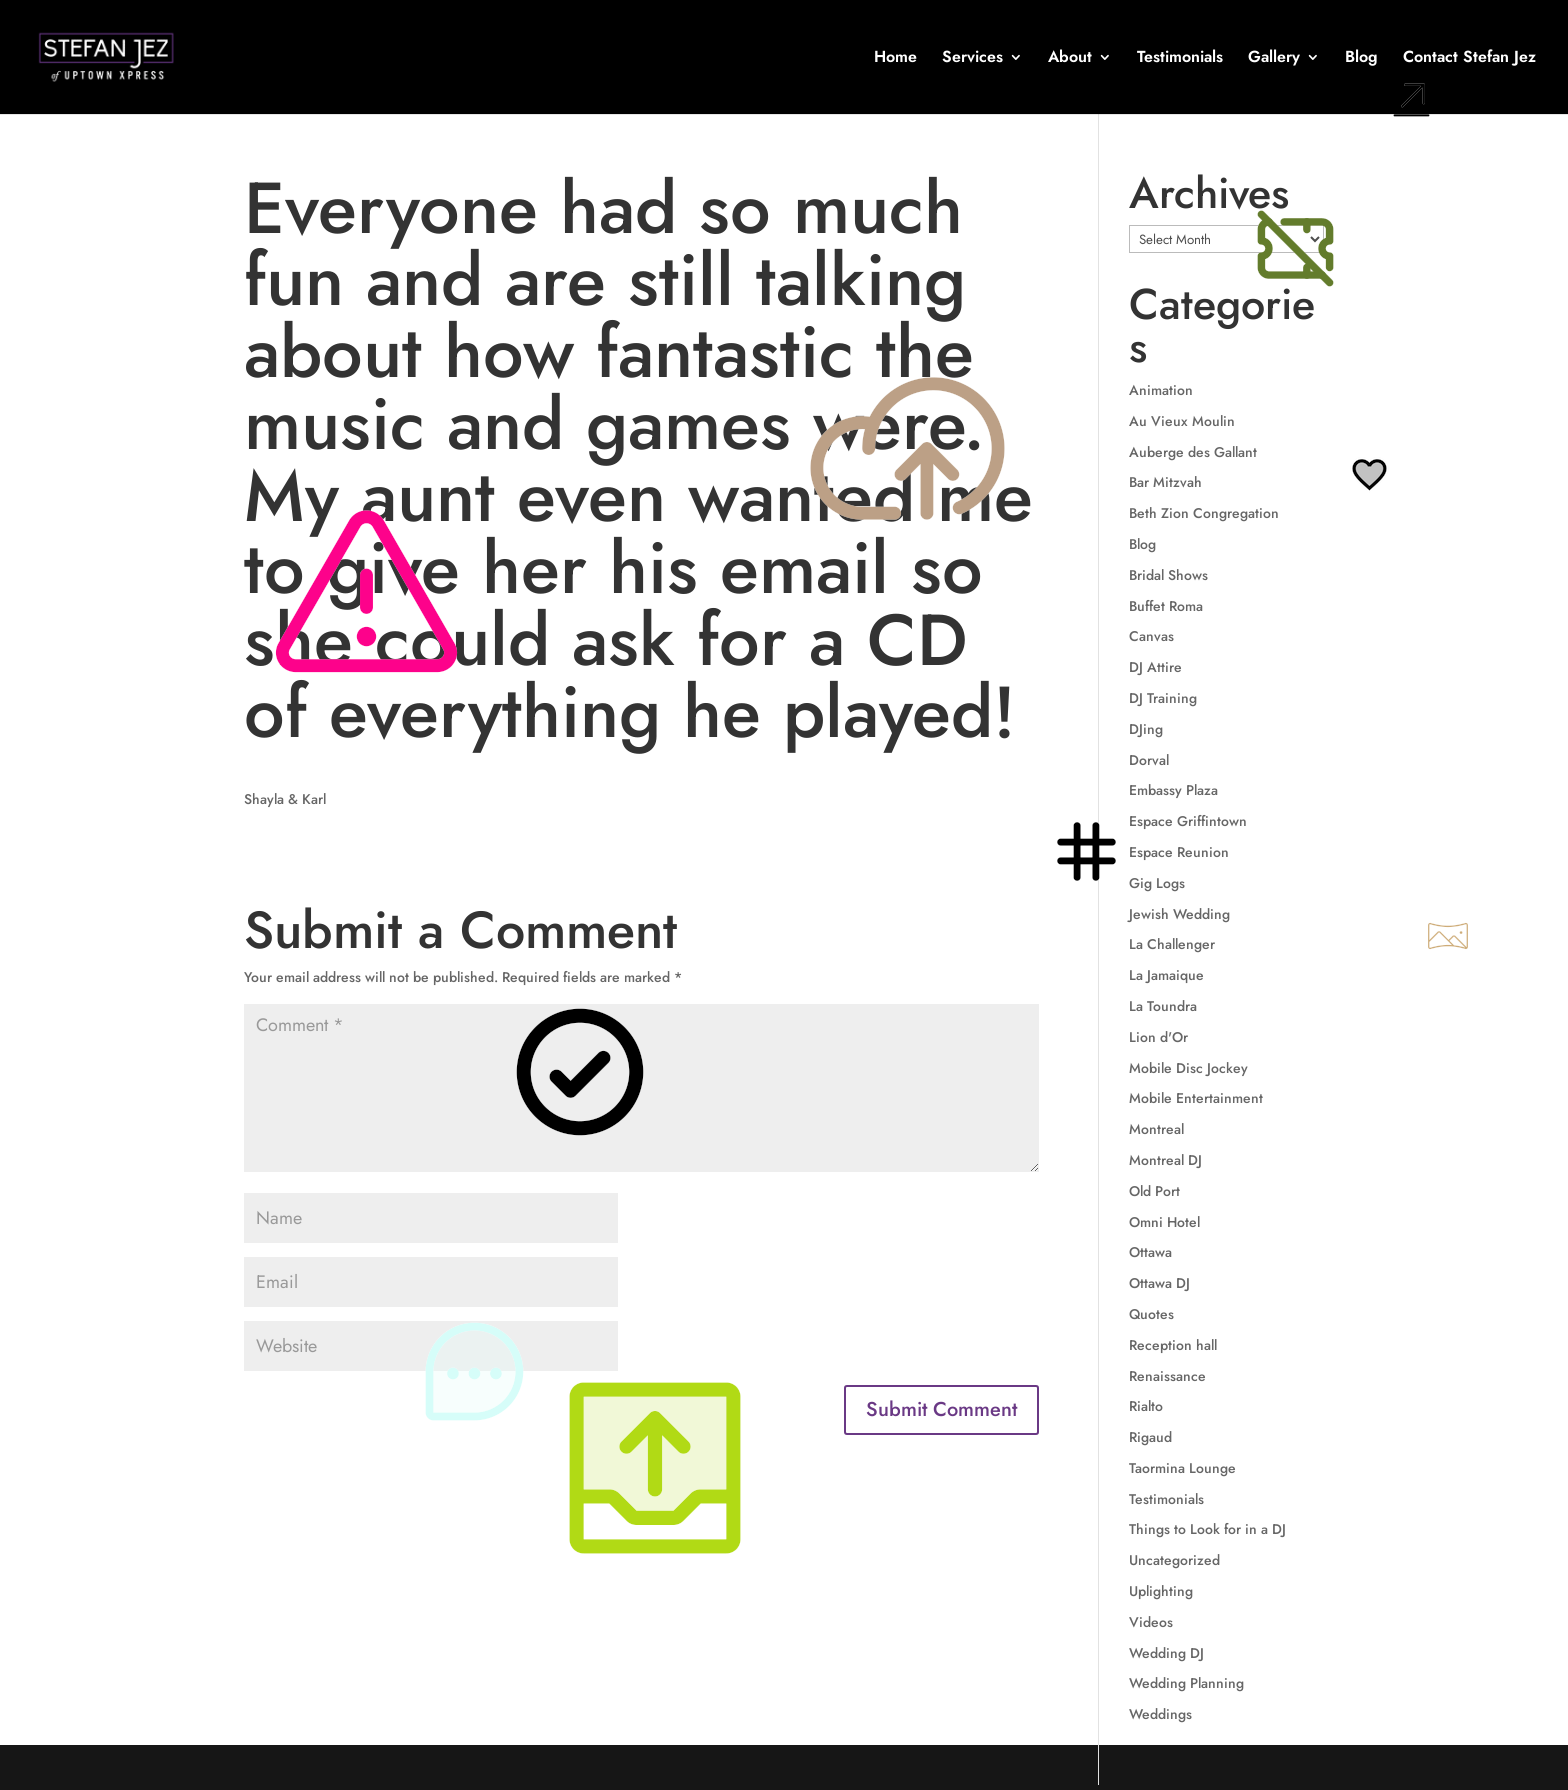  I want to click on view hashtags or tagged content, so click(1086, 851).